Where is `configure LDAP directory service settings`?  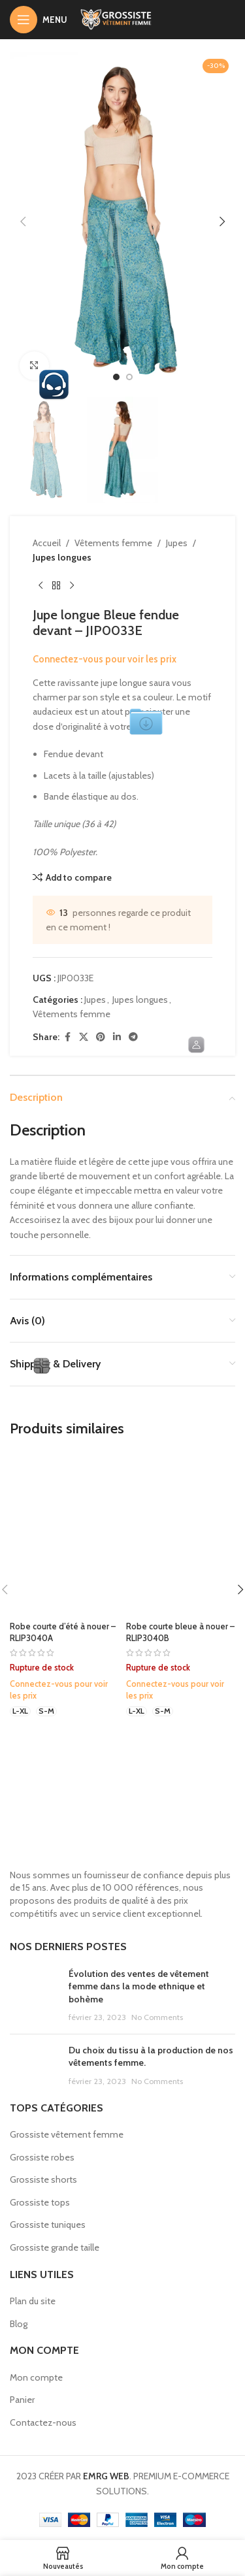
configure LDAP directory service settings is located at coordinates (196, 1045).